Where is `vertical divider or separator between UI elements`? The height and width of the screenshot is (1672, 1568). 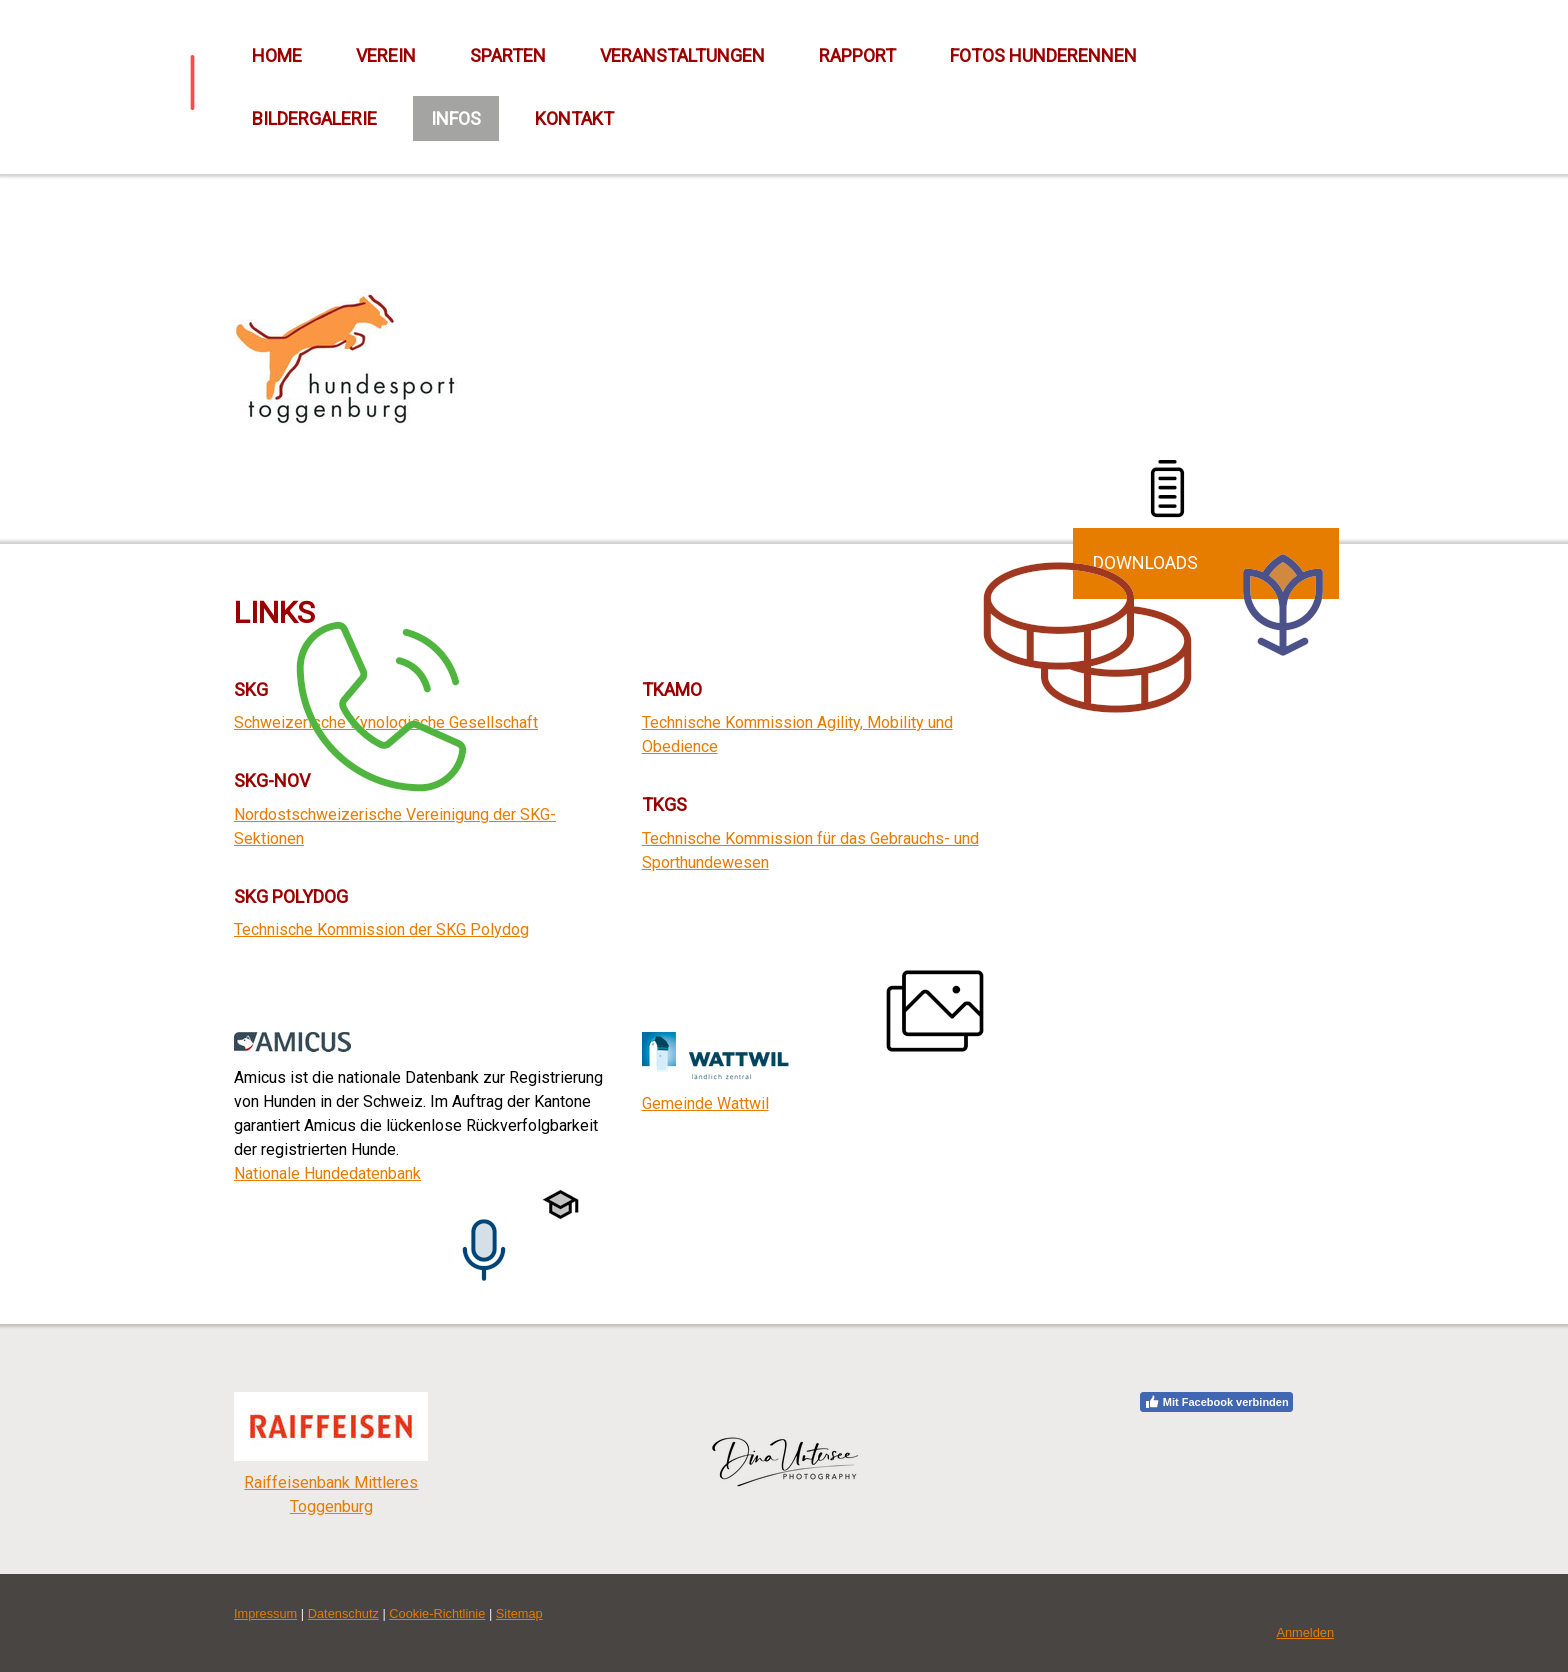 vertical divider or separator between UI elements is located at coordinates (192, 82).